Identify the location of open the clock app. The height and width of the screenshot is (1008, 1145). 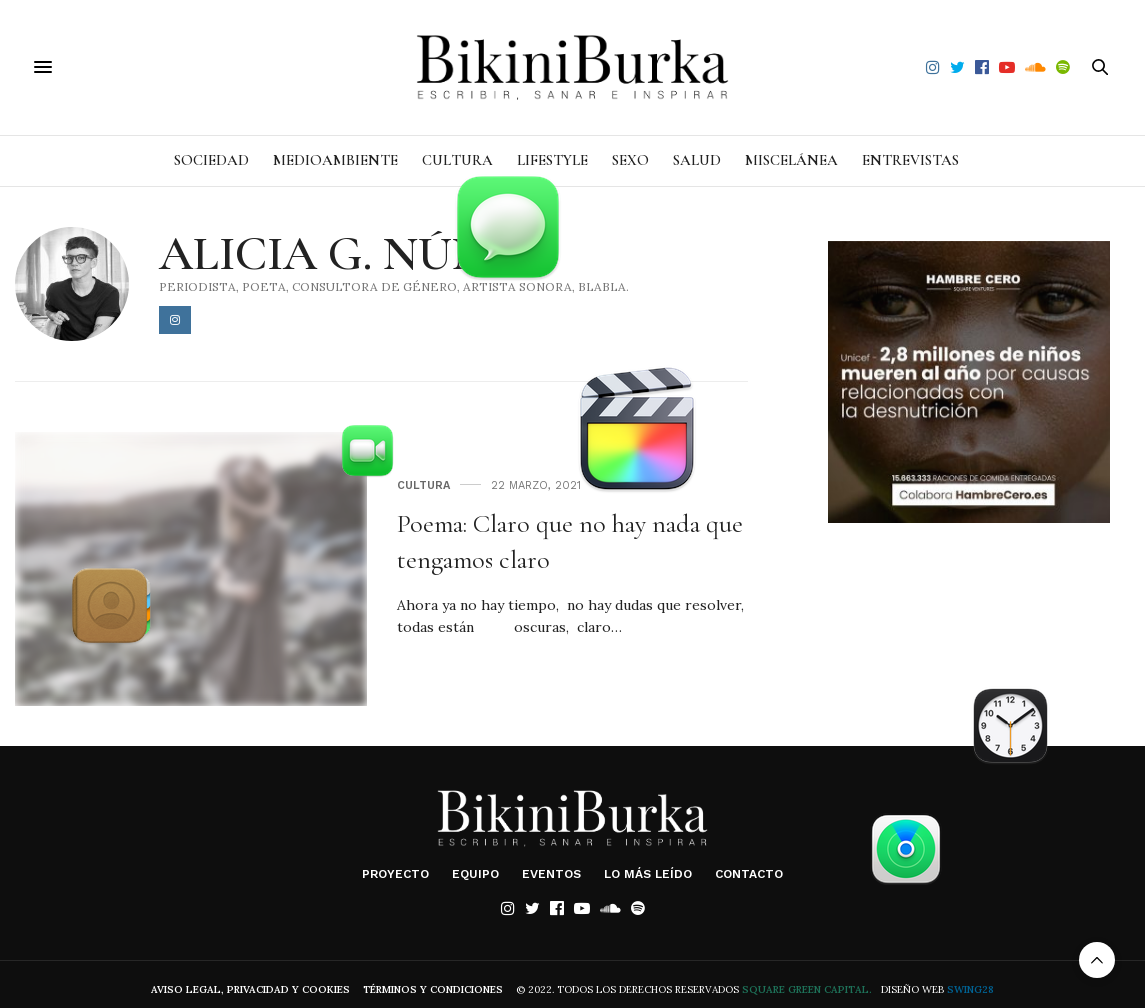
(1010, 725).